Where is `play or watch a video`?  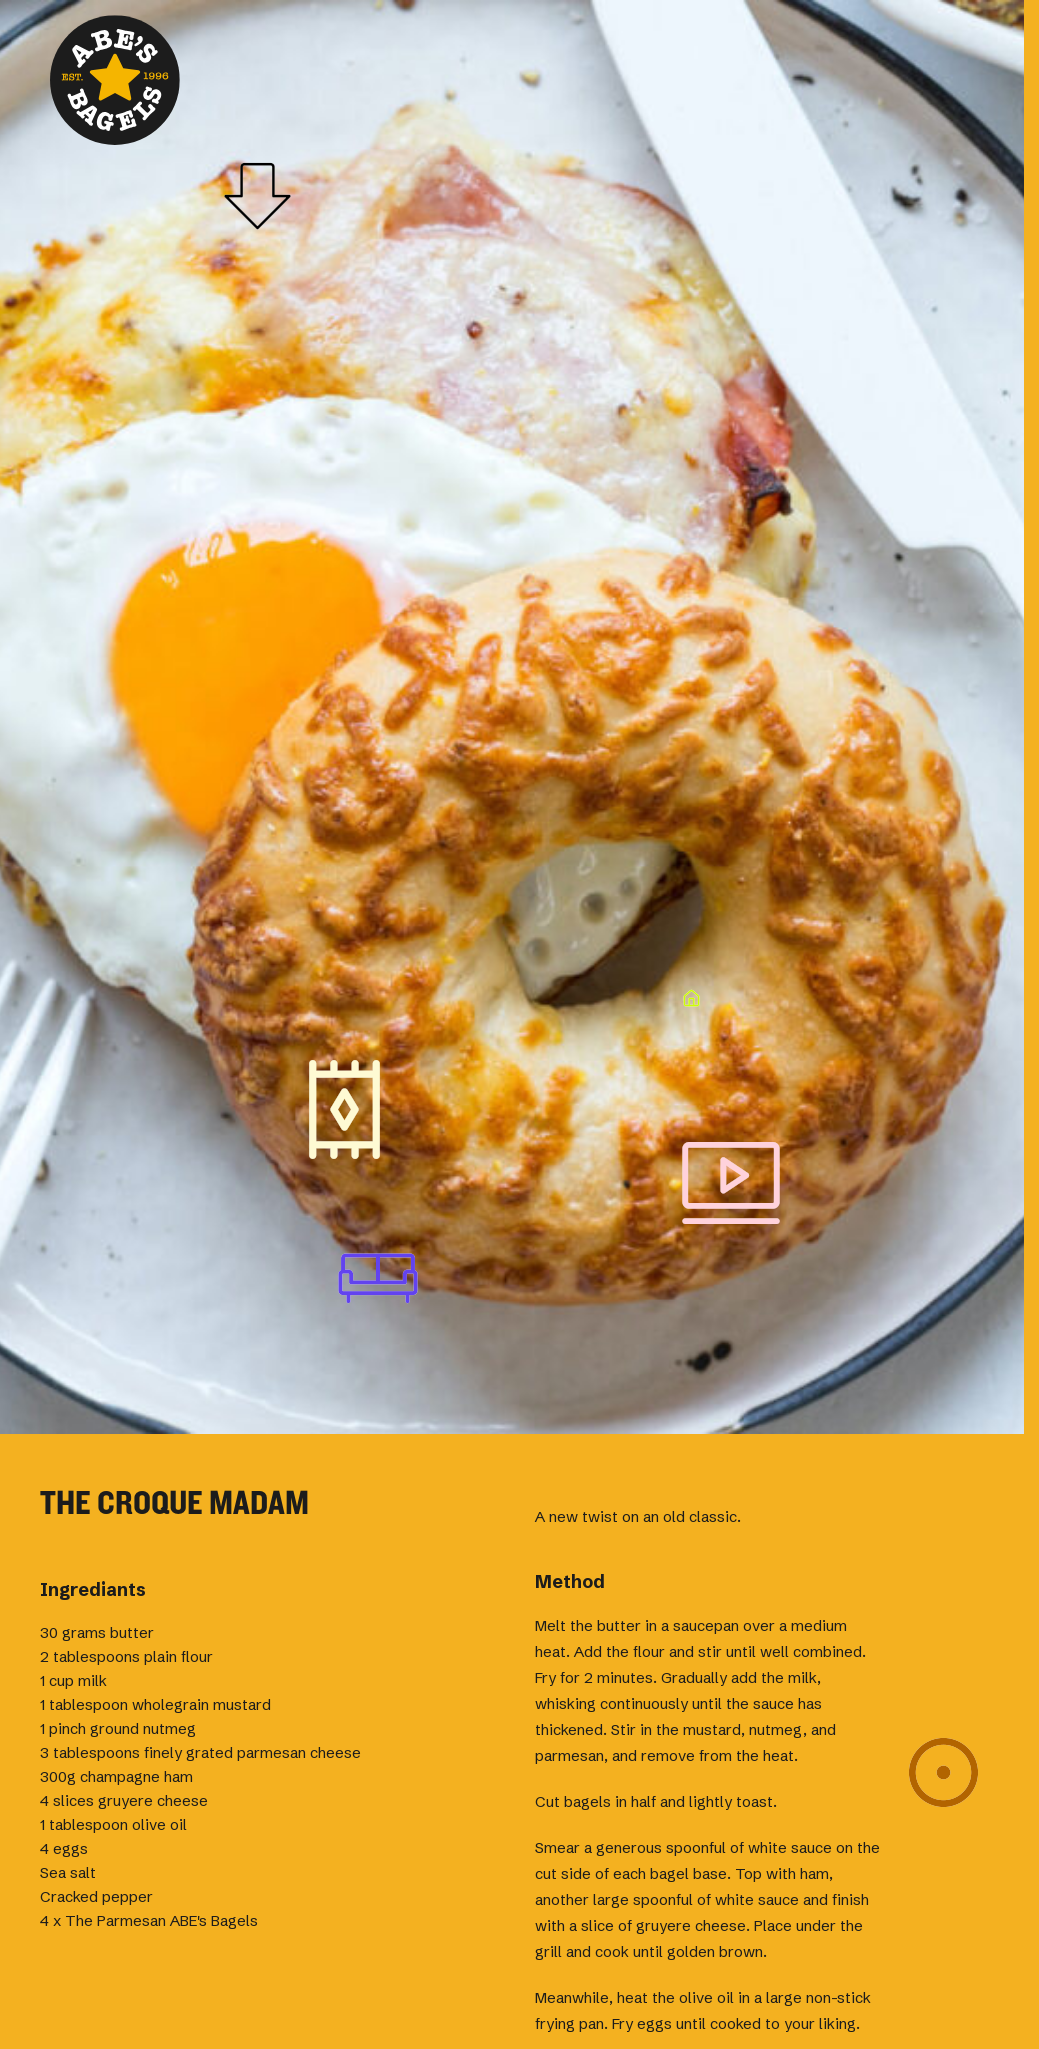
play or watch a video is located at coordinates (731, 1183).